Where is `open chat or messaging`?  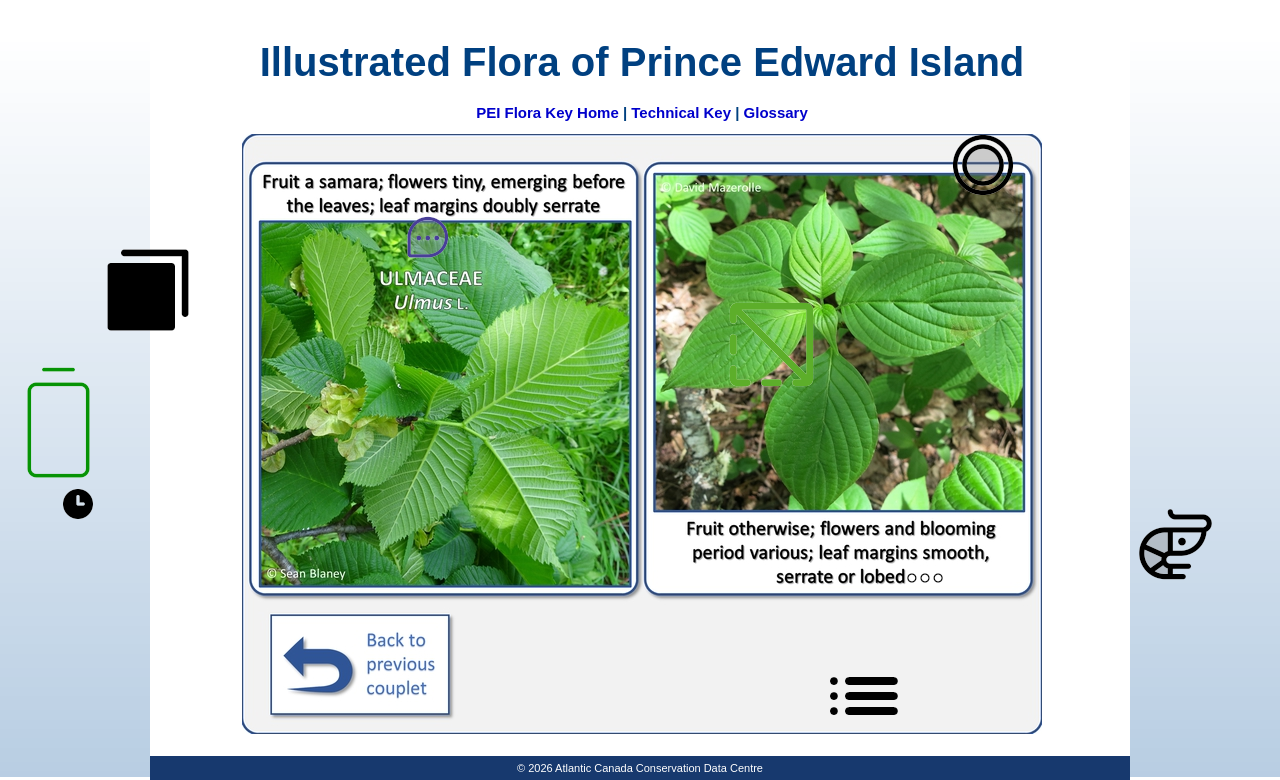
open chat or messaging is located at coordinates (427, 238).